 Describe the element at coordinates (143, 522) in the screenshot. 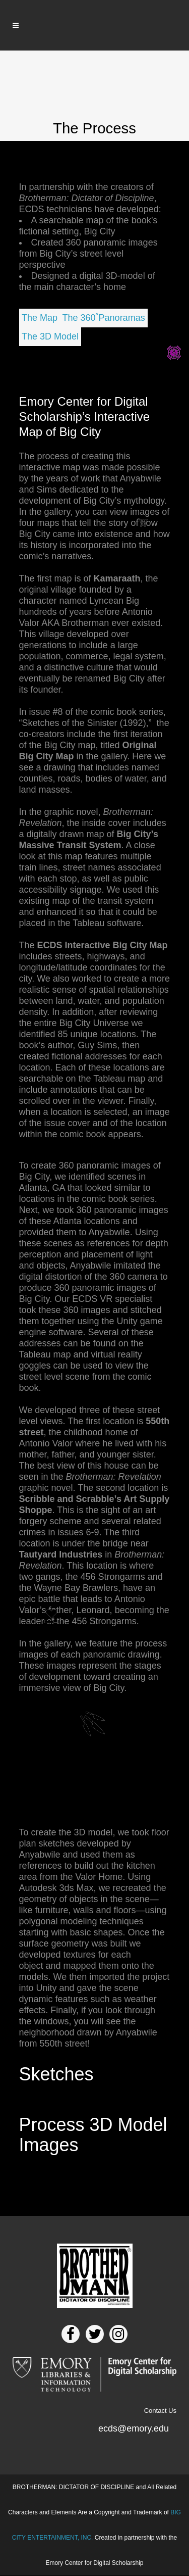

I see `view your shopping cart` at that location.